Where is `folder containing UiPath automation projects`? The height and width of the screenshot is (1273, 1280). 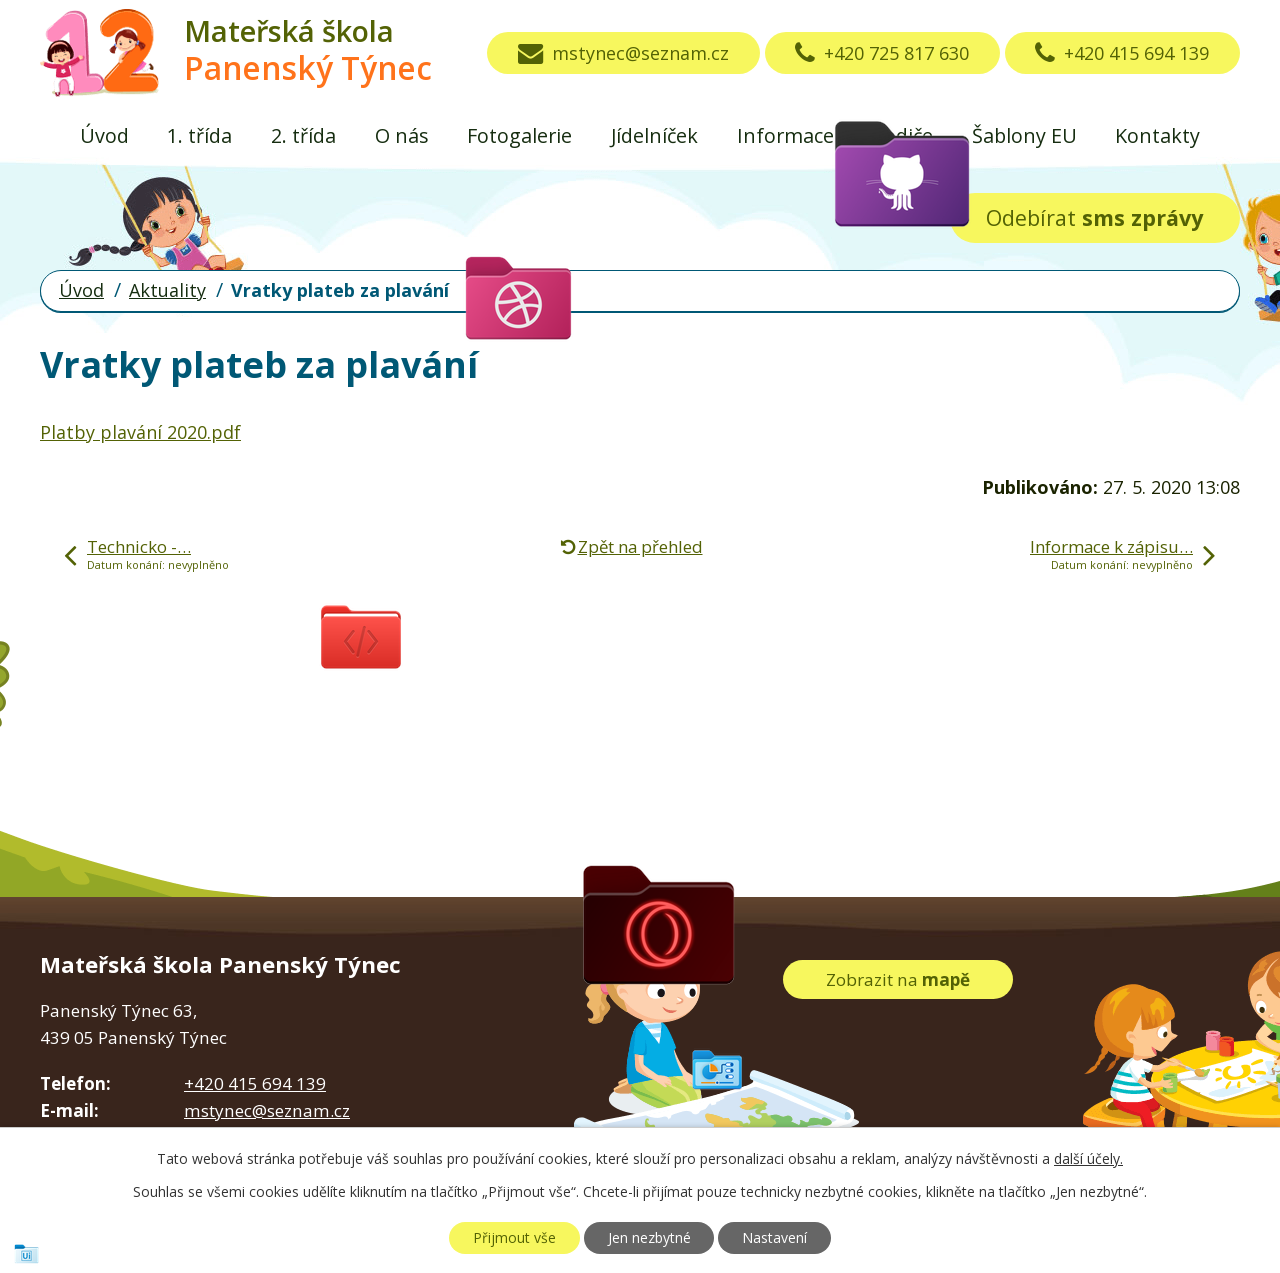 folder containing UiPath automation projects is located at coordinates (26, 1254).